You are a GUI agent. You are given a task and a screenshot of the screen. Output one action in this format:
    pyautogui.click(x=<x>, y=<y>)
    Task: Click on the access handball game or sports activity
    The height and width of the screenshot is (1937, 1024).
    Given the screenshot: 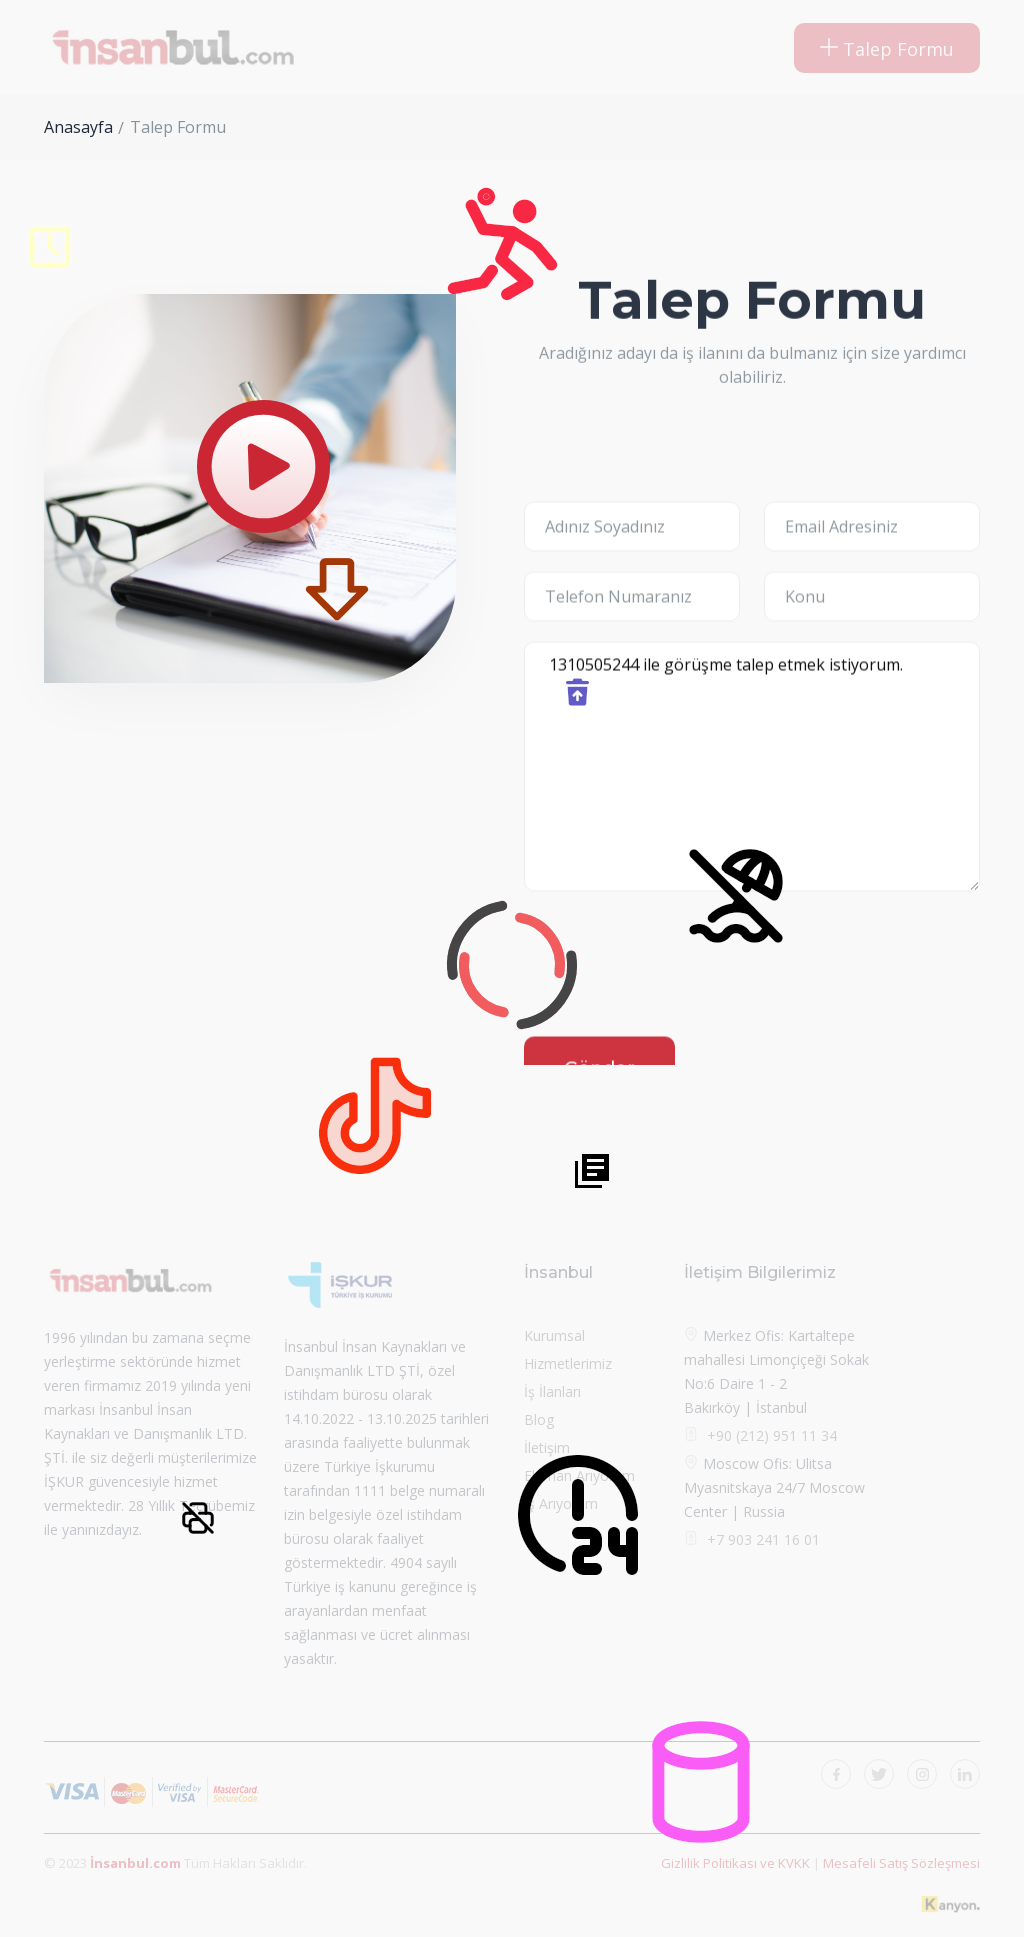 What is the action you would take?
    pyautogui.click(x=501, y=241)
    